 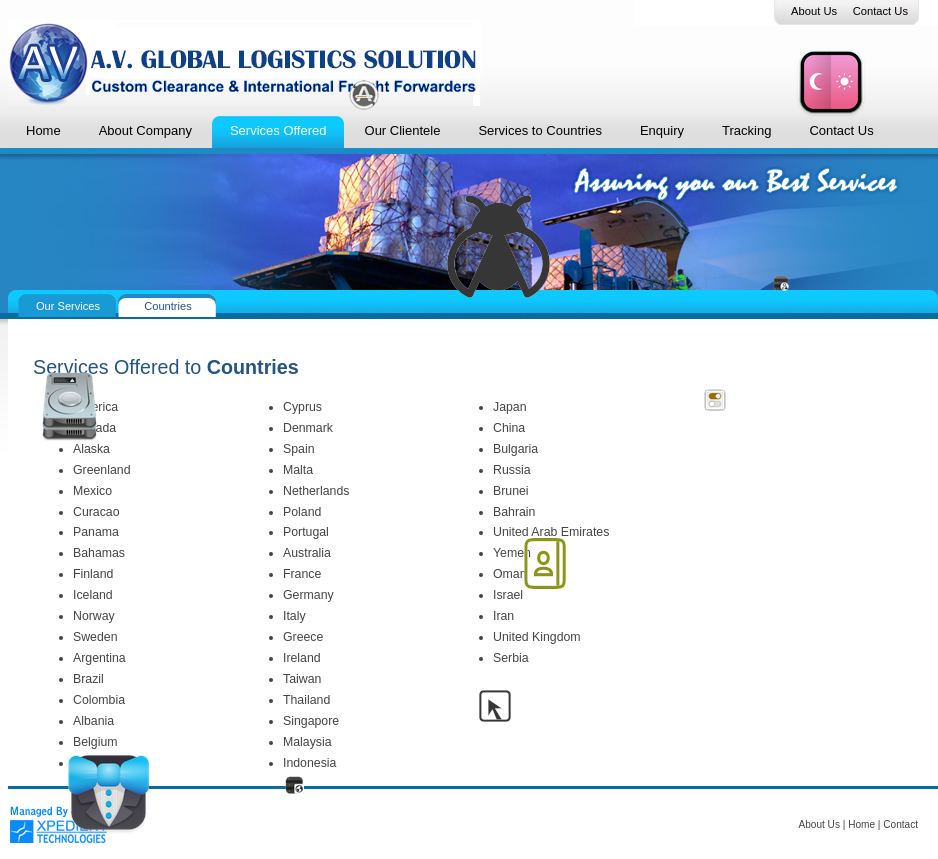 What do you see at coordinates (781, 283) in the screenshot?
I see `configure NIS network server preferences` at bounding box center [781, 283].